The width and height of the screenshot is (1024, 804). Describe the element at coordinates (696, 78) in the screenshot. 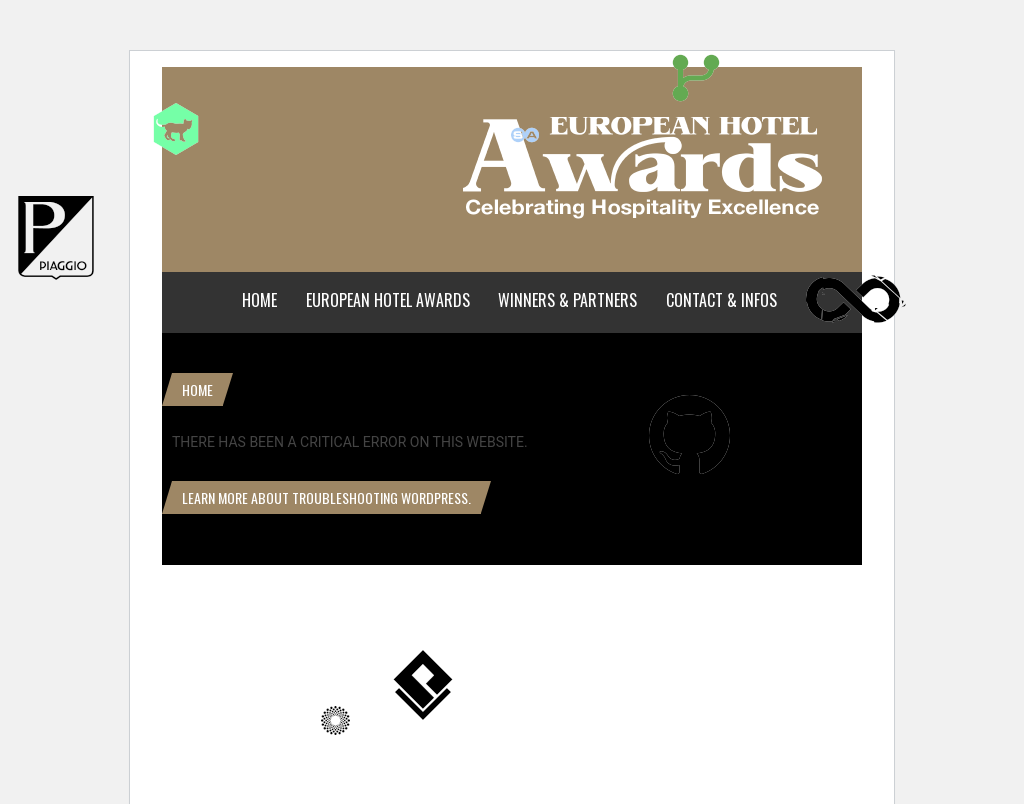

I see `view repository branches` at that location.